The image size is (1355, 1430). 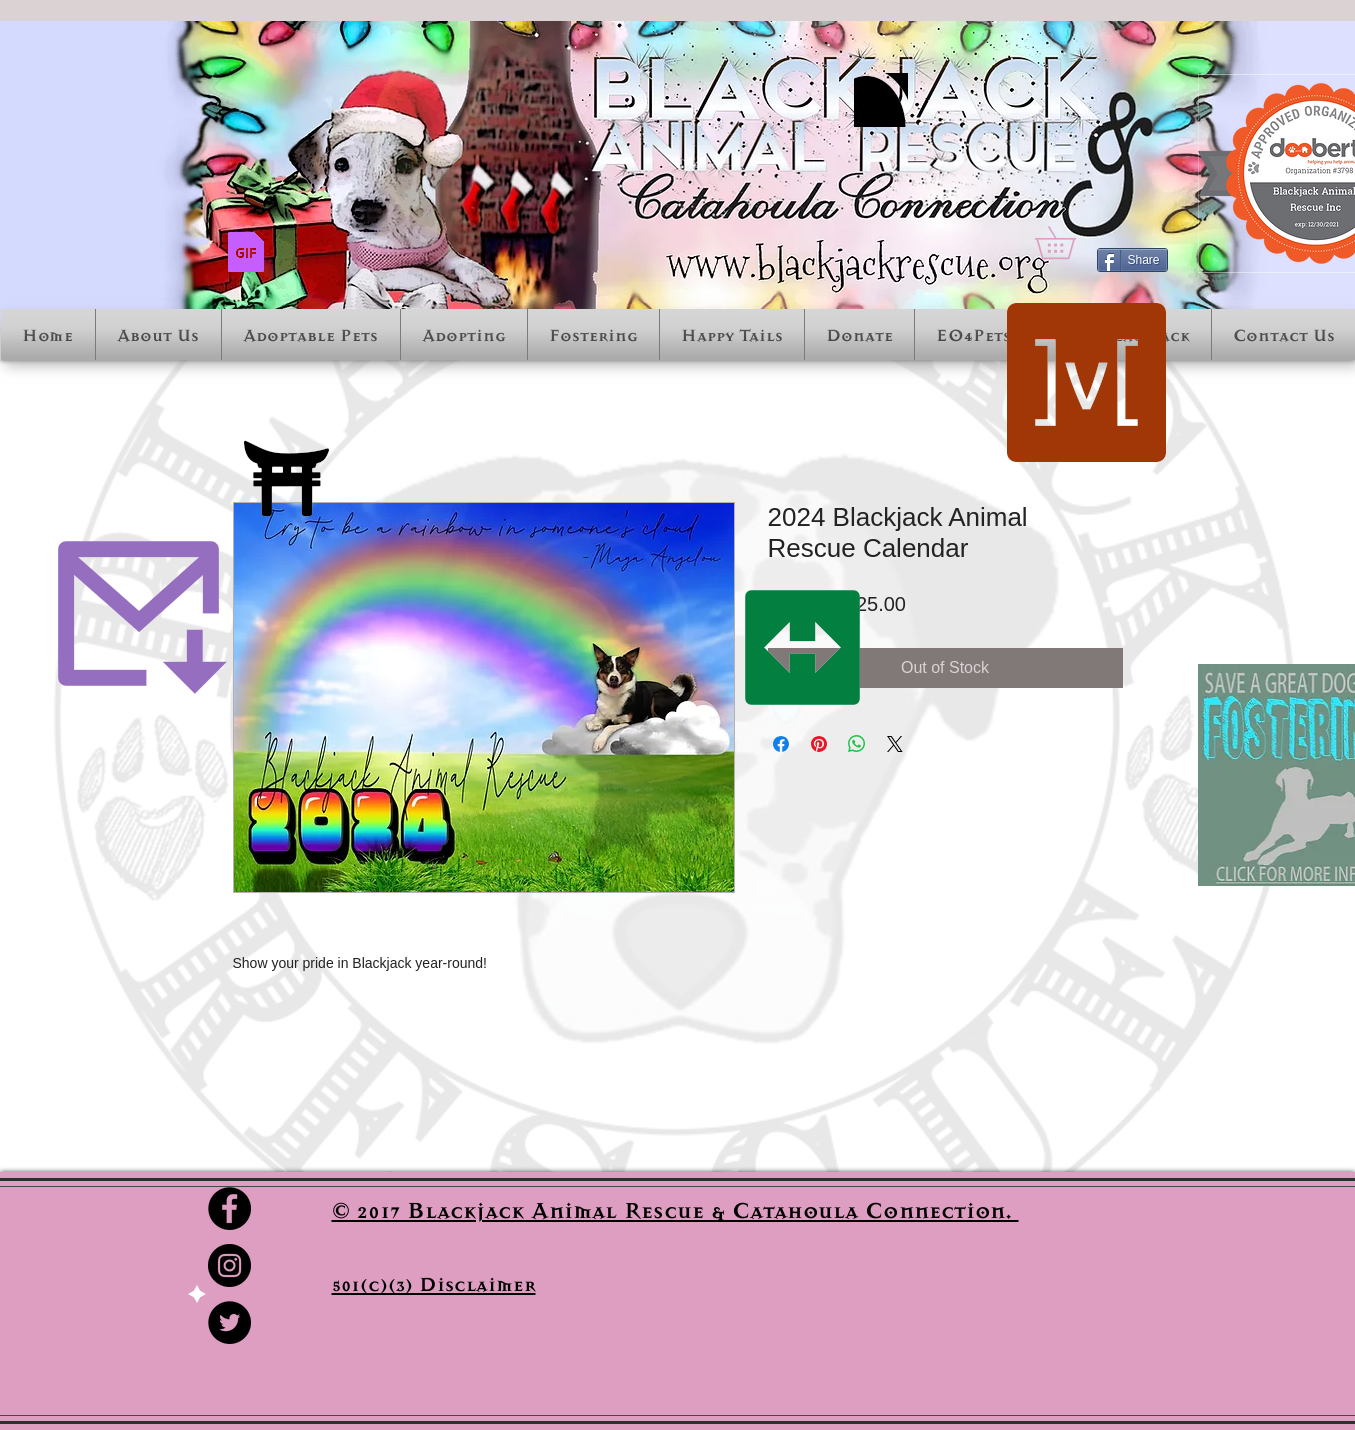 What do you see at coordinates (802, 647) in the screenshot?
I see `flip image horizontally` at bounding box center [802, 647].